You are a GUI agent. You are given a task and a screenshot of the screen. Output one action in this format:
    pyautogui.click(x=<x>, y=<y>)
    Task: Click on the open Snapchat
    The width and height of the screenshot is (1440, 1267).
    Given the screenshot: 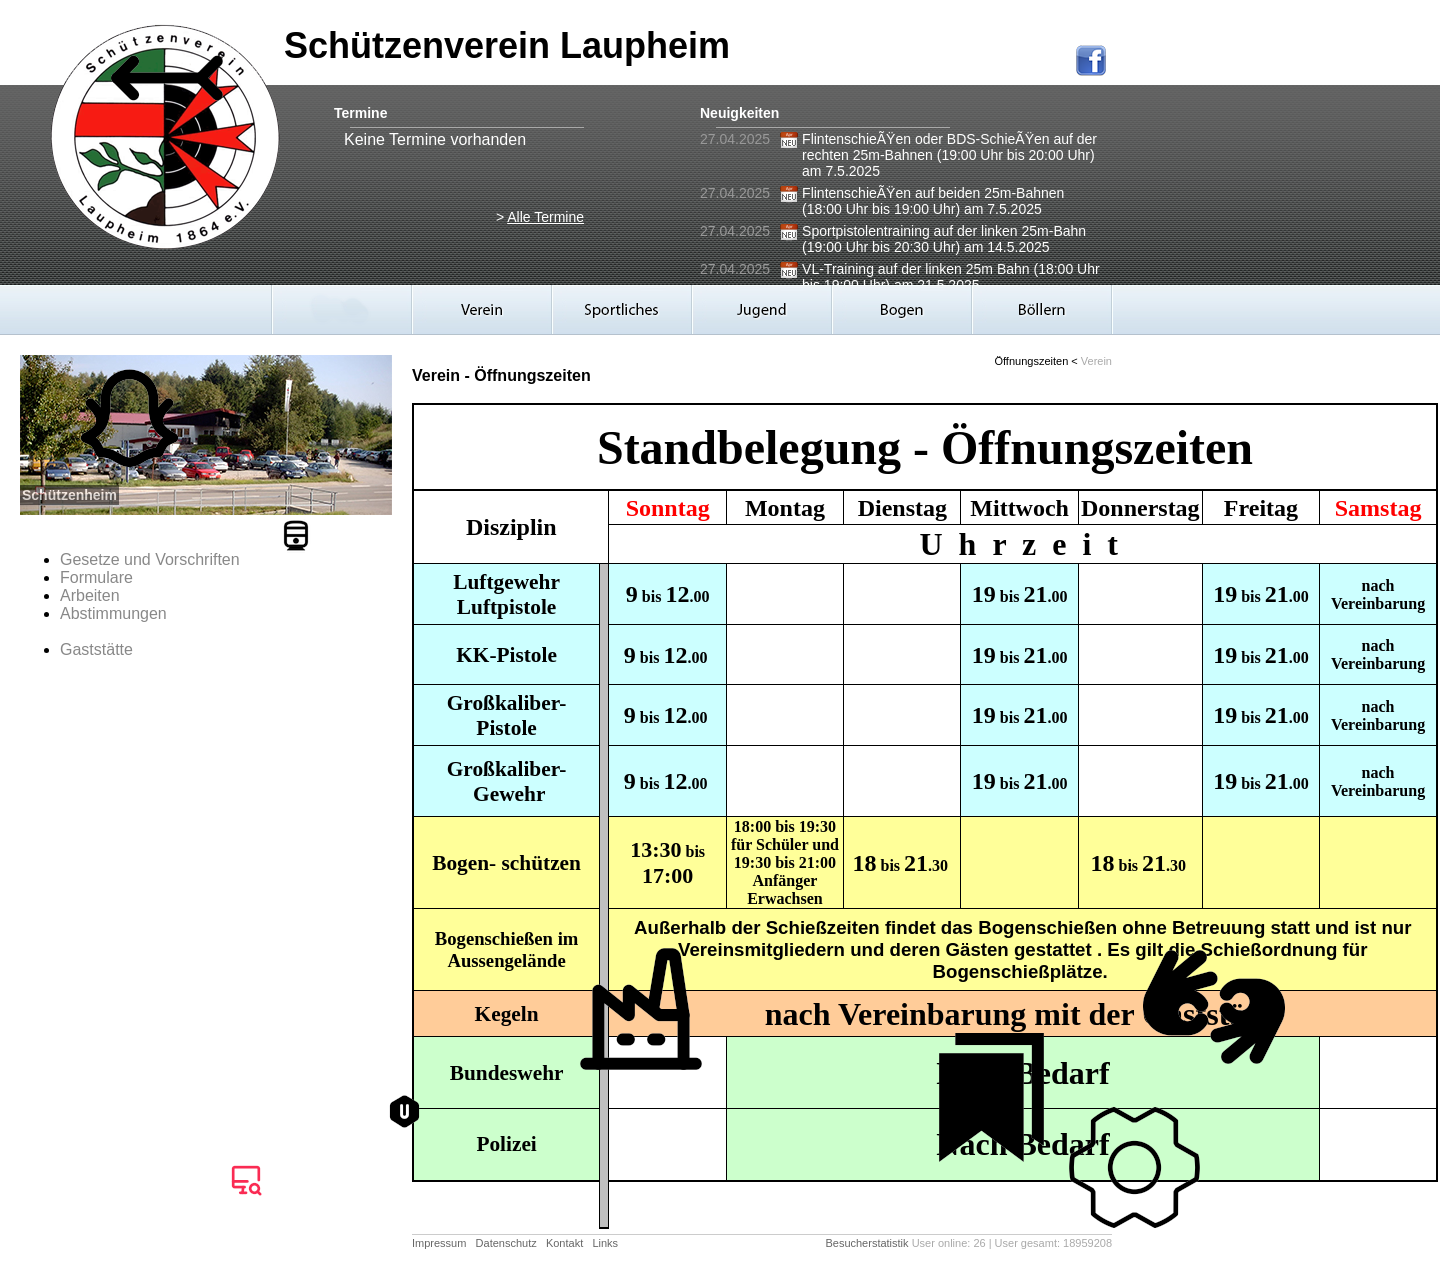 What is the action you would take?
    pyautogui.click(x=129, y=418)
    